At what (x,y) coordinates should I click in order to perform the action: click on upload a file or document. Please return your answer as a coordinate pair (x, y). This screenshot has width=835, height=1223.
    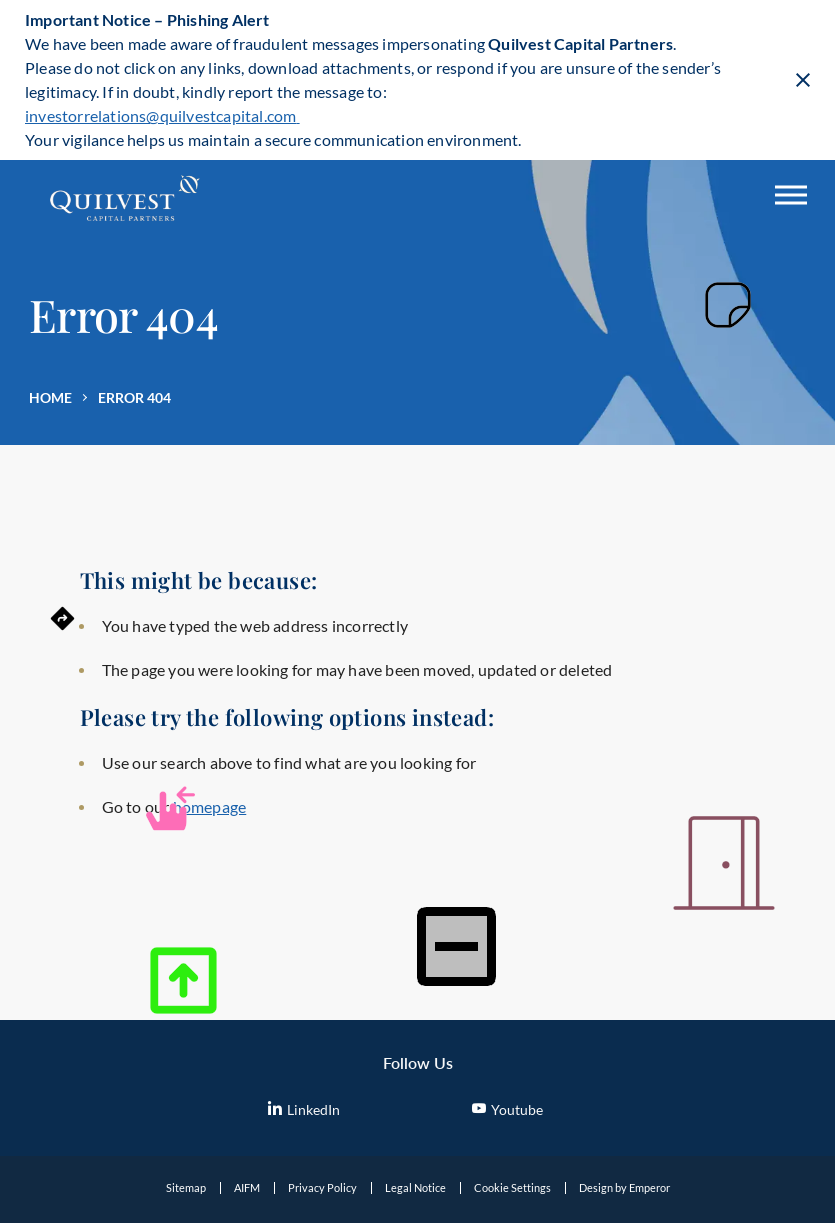
    Looking at the image, I should click on (183, 980).